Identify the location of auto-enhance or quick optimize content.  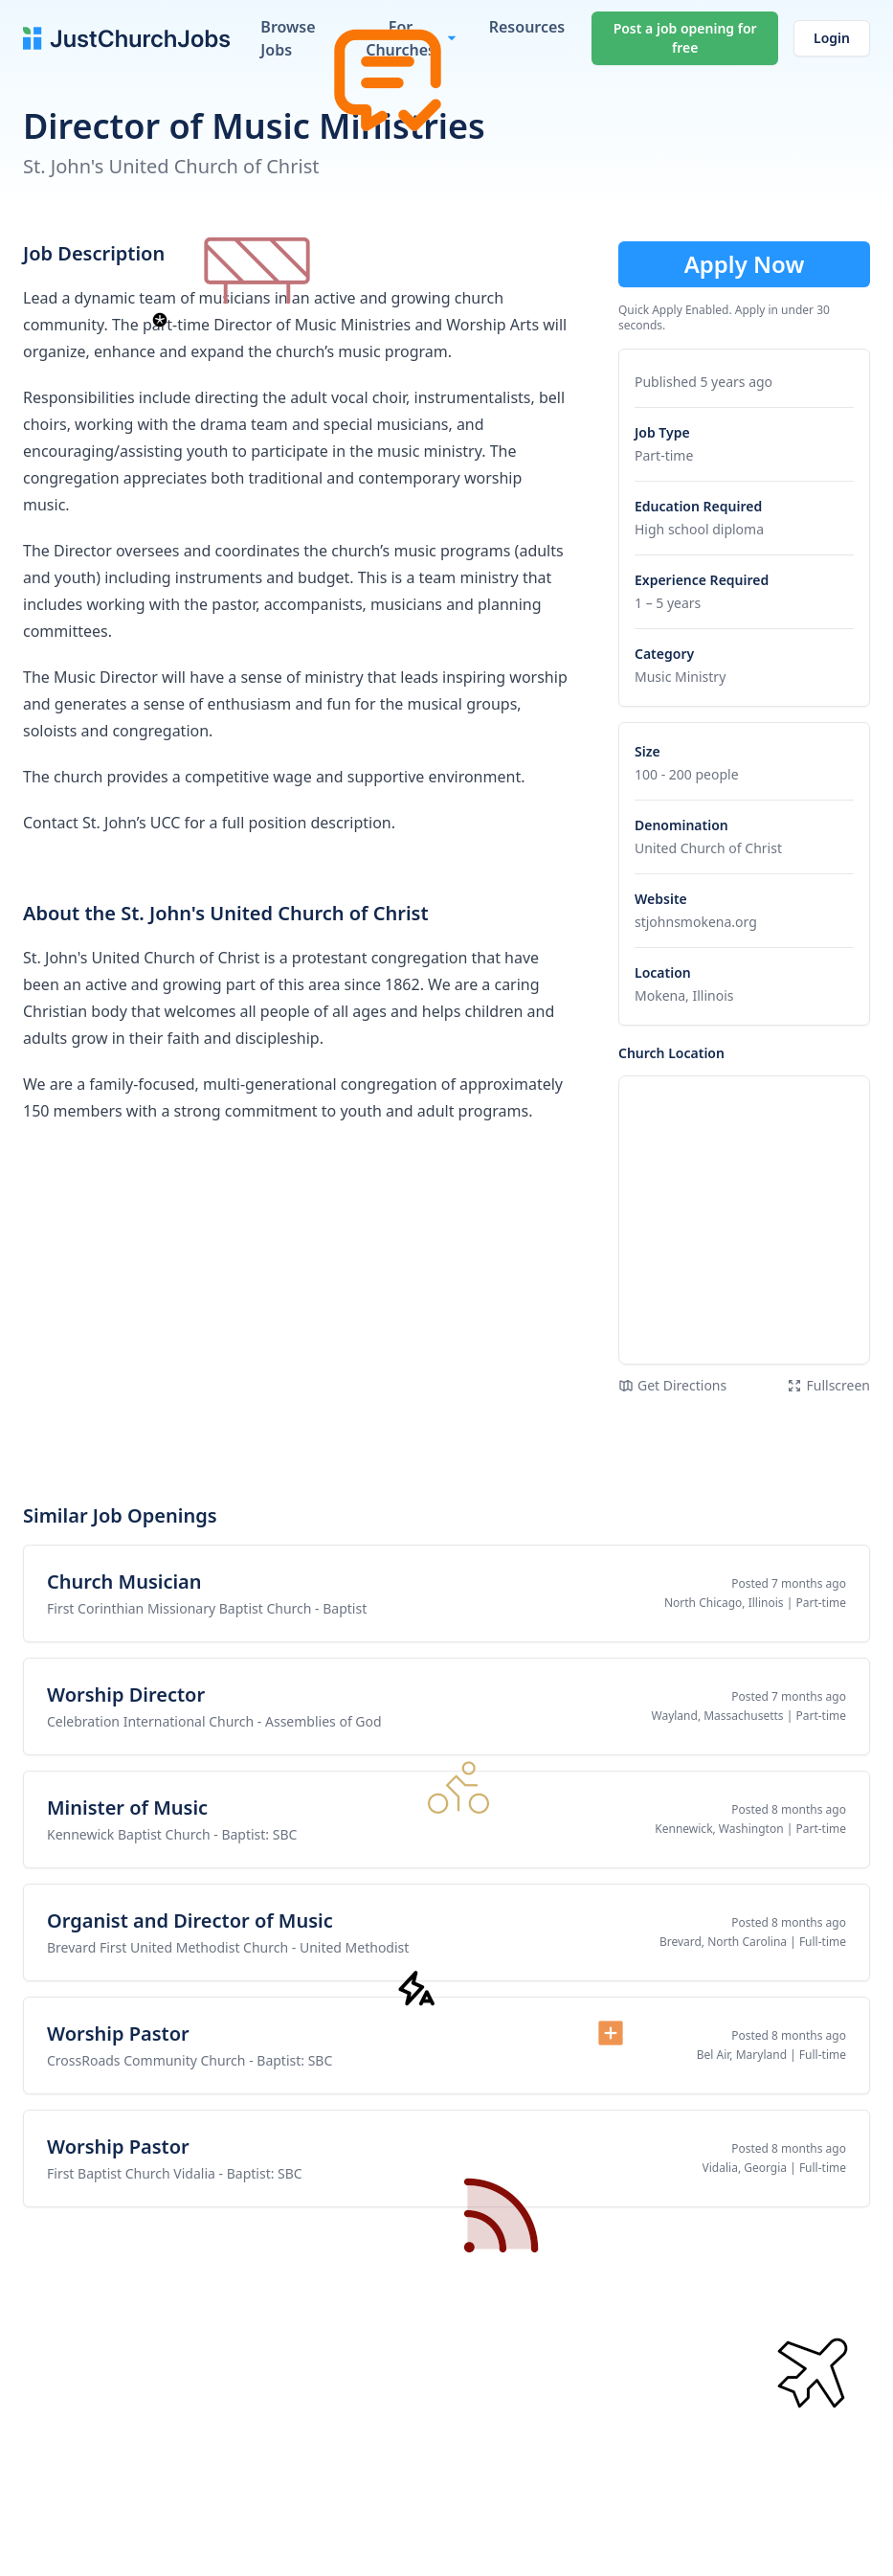
(415, 1989).